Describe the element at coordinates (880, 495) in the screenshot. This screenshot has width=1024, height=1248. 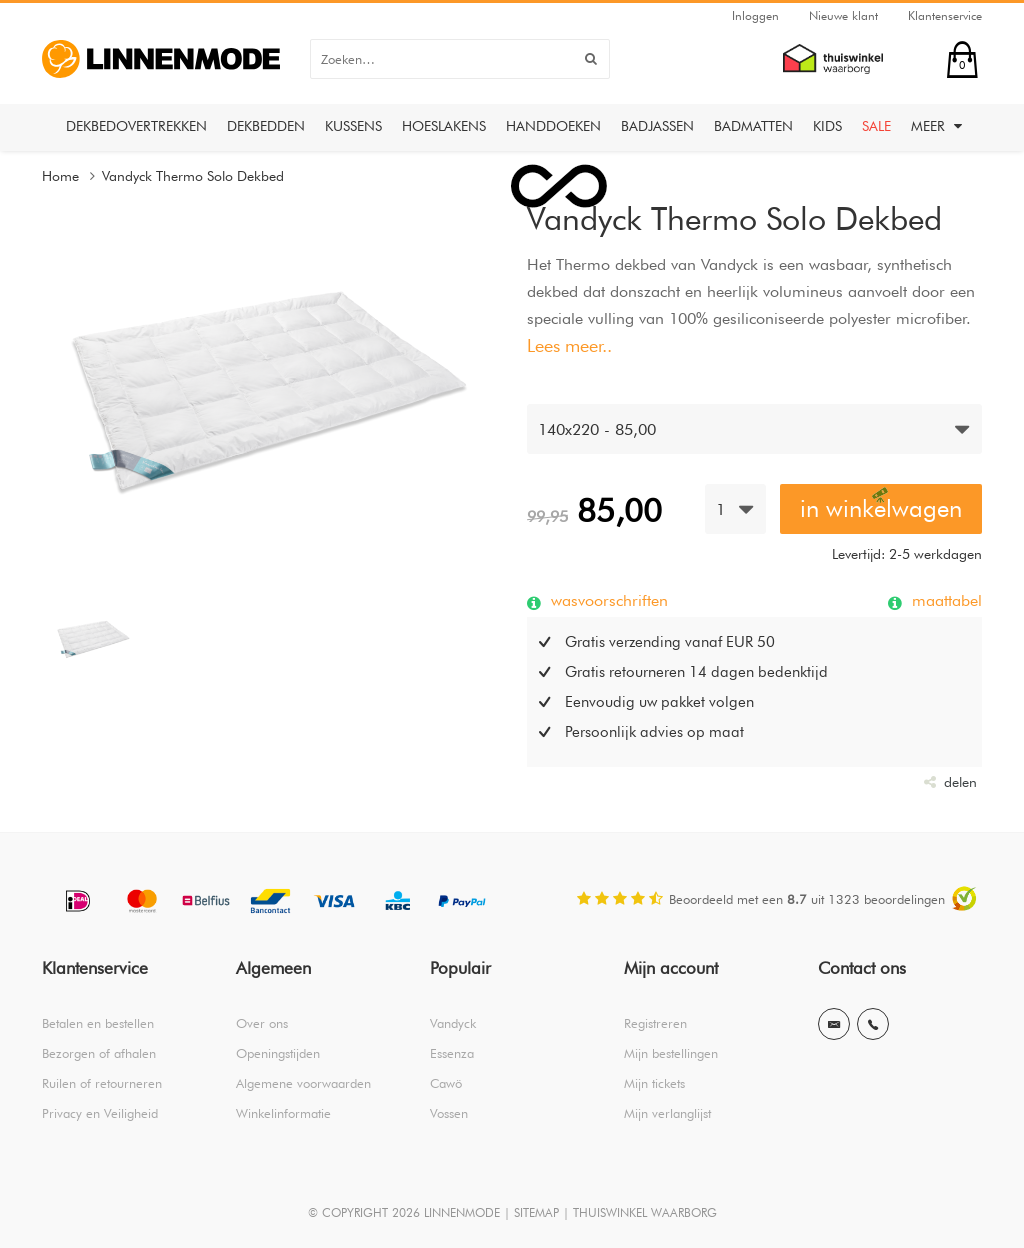
I see `explore or discover new content` at that location.